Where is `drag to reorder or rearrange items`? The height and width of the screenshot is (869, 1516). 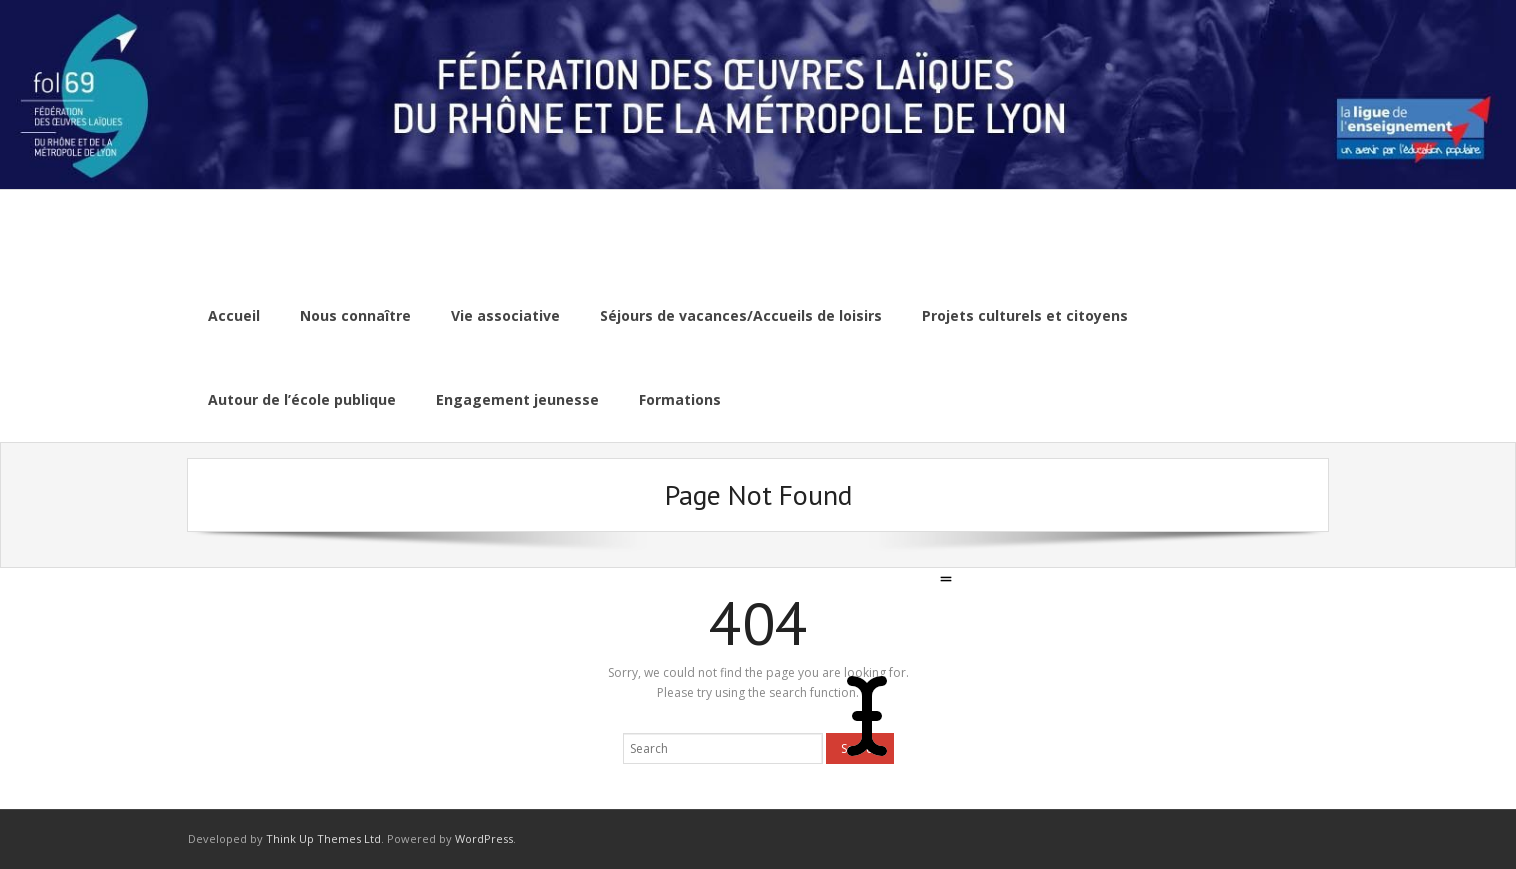
drag to reorder or rearrange items is located at coordinates (946, 579).